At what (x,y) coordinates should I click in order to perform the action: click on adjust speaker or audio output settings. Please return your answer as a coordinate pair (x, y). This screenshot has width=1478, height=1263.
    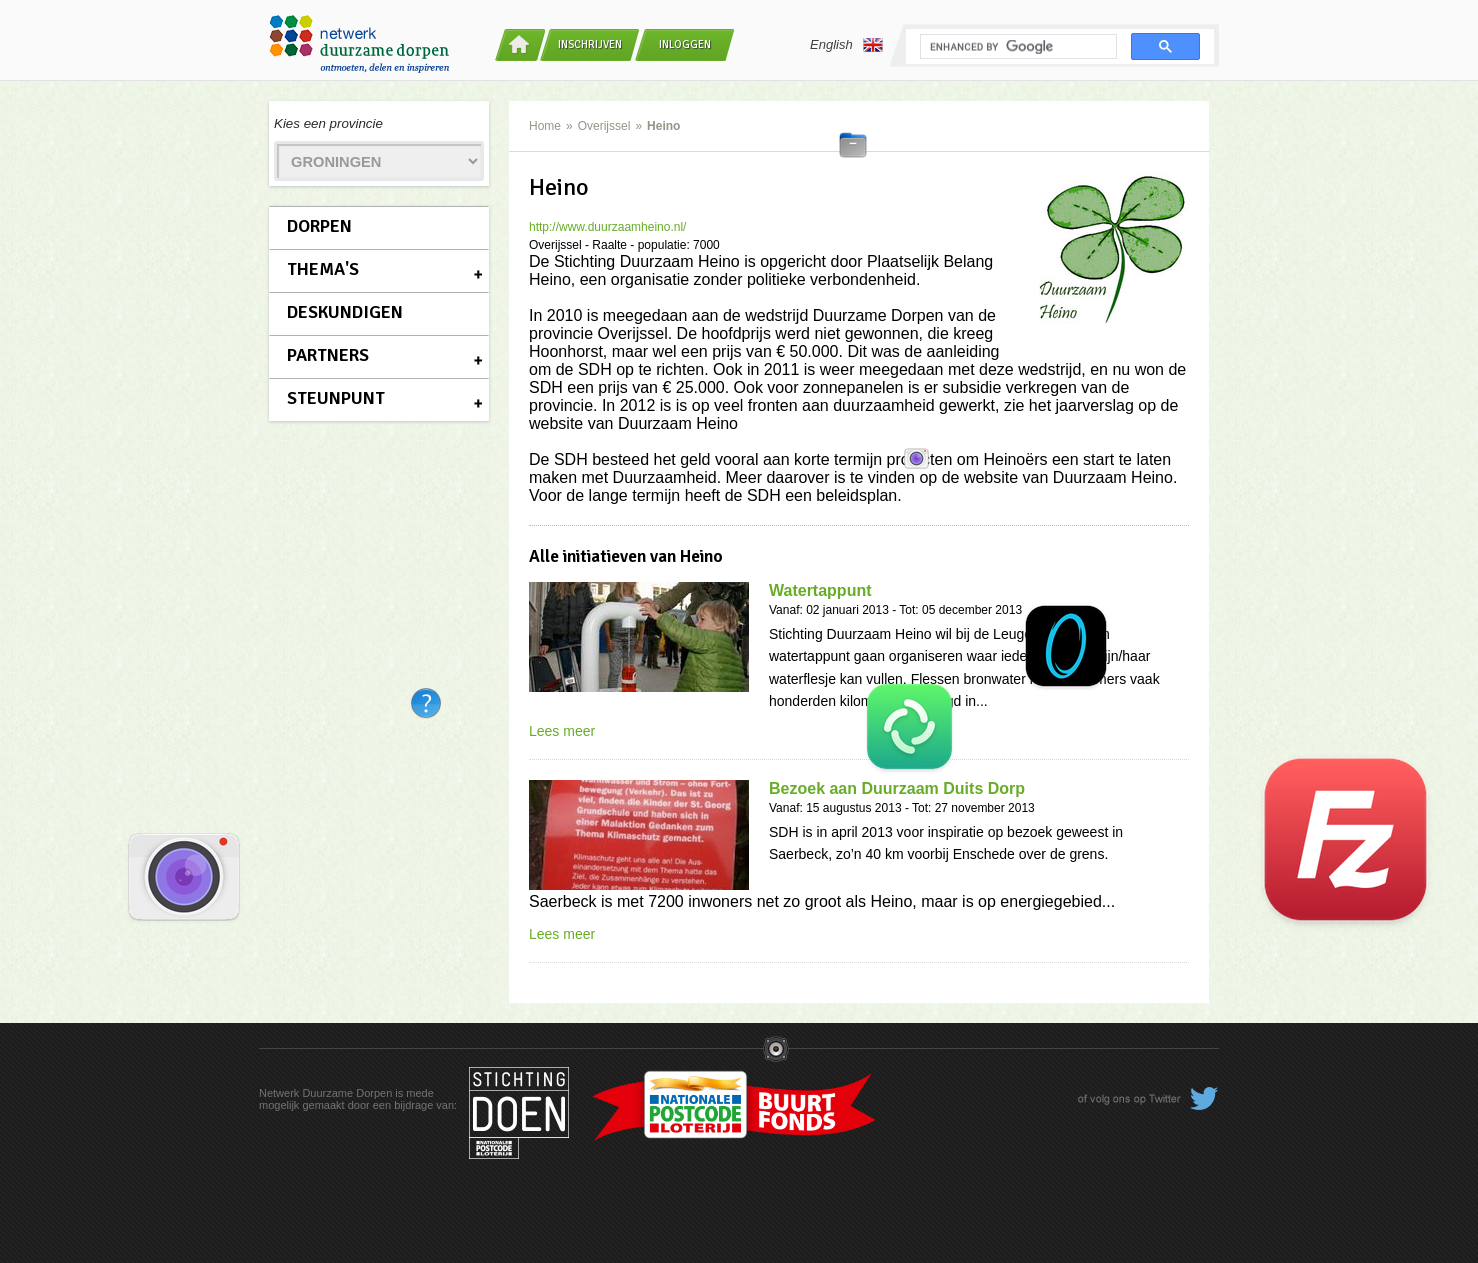
    Looking at the image, I should click on (776, 1049).